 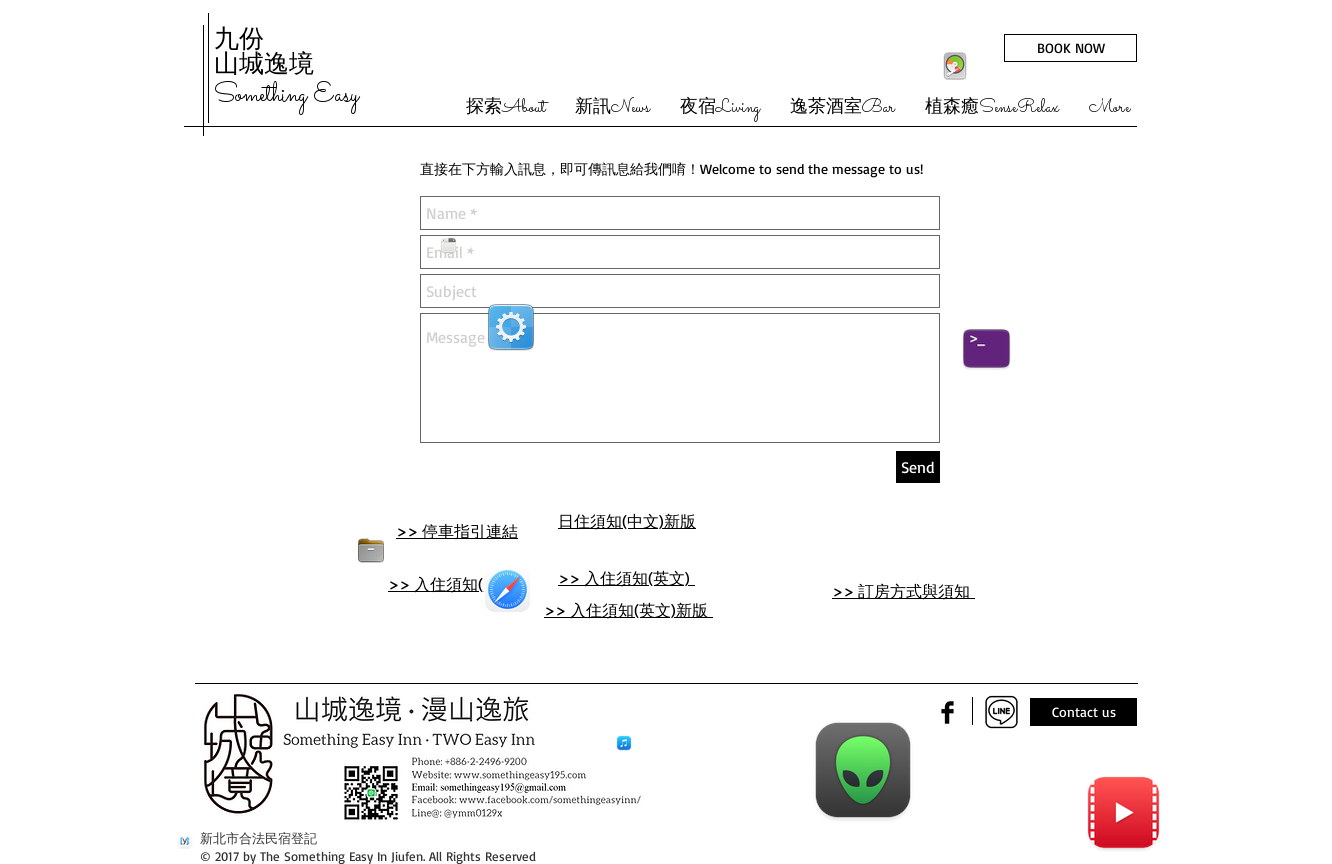 What do you see at coordinates (448, 245) in the screenshot?
I see `customize window decoration settings` at bounding box center [448, 245].